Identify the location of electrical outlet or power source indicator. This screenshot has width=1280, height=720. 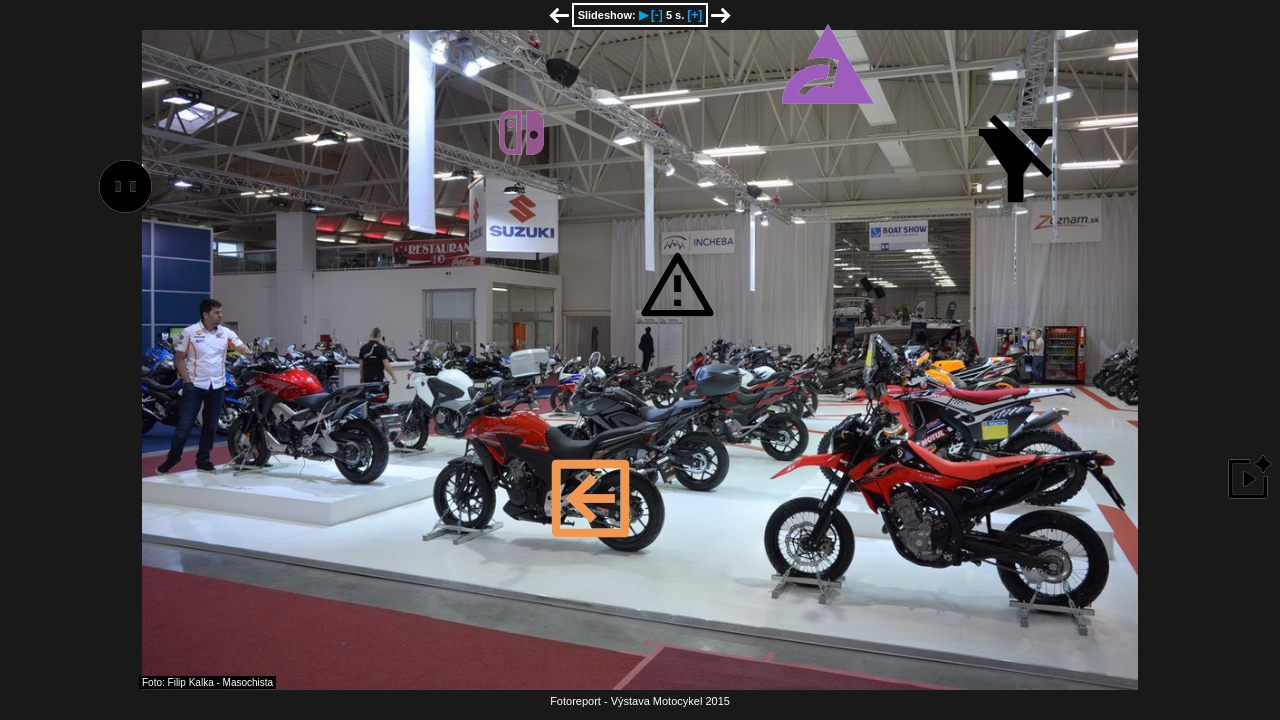
(125, 186).